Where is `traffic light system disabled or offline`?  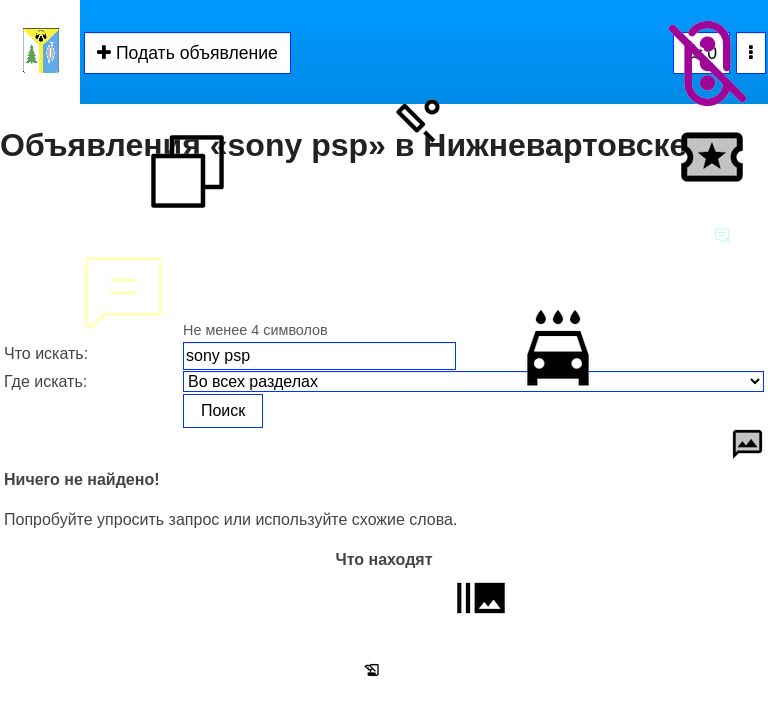 traffic light system disabled or offline is located at coordinates (707, 63).